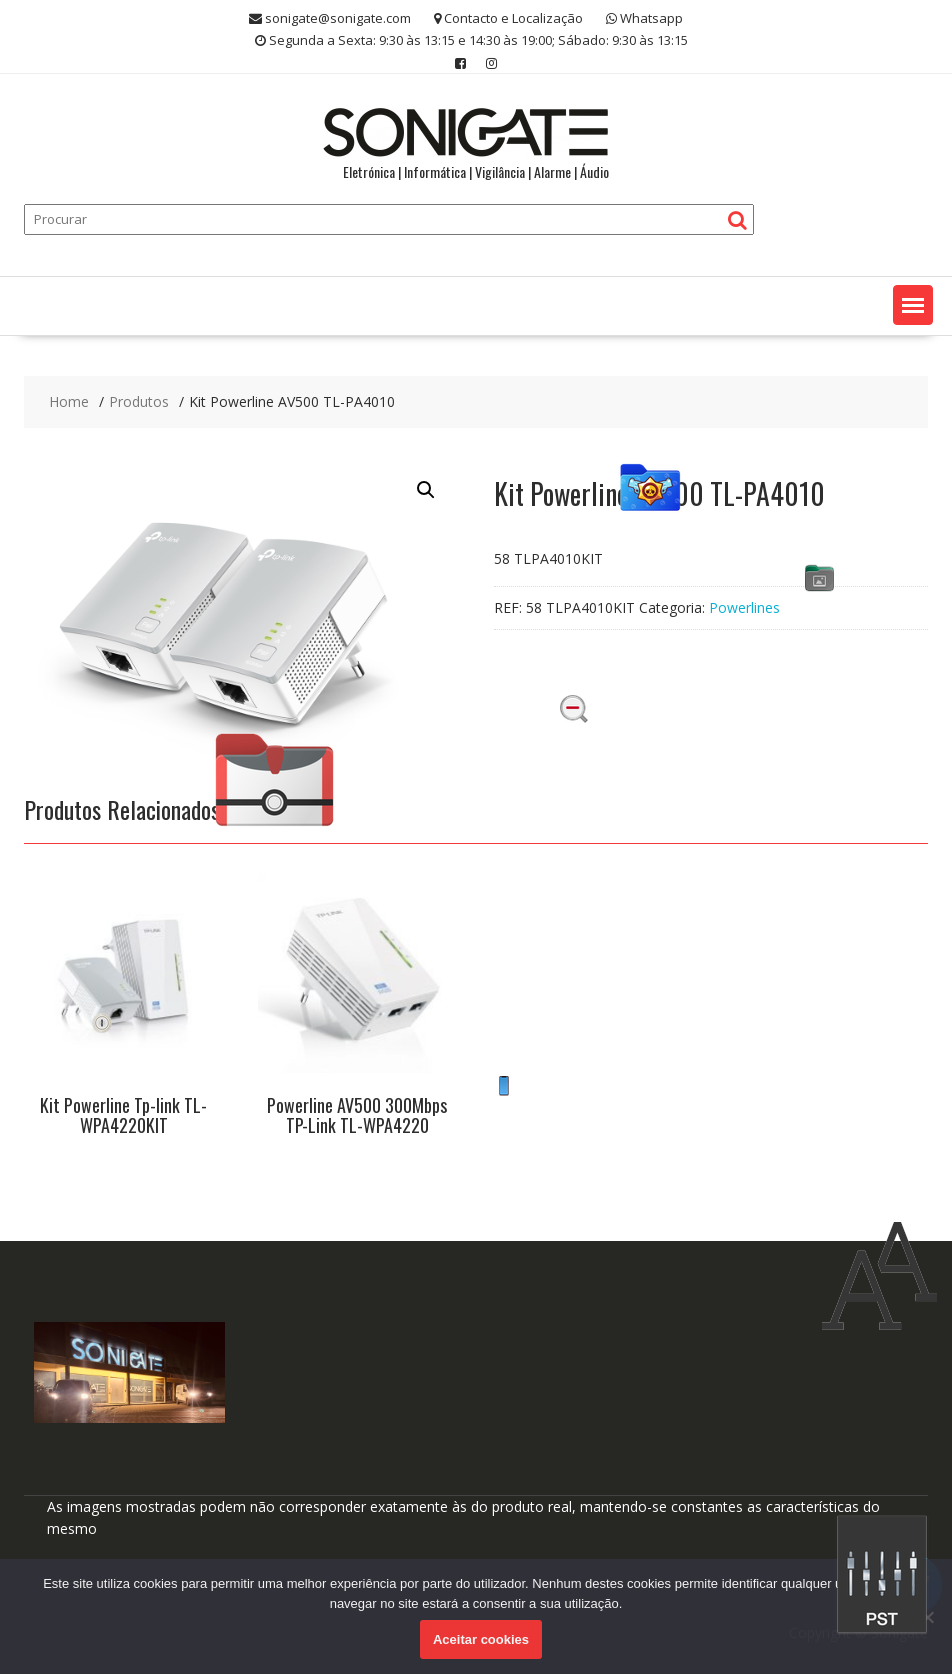  Describe the element at coordinates (882, 1577) in the screenshot. I see `access plugin settings in GarageBand` at that location.